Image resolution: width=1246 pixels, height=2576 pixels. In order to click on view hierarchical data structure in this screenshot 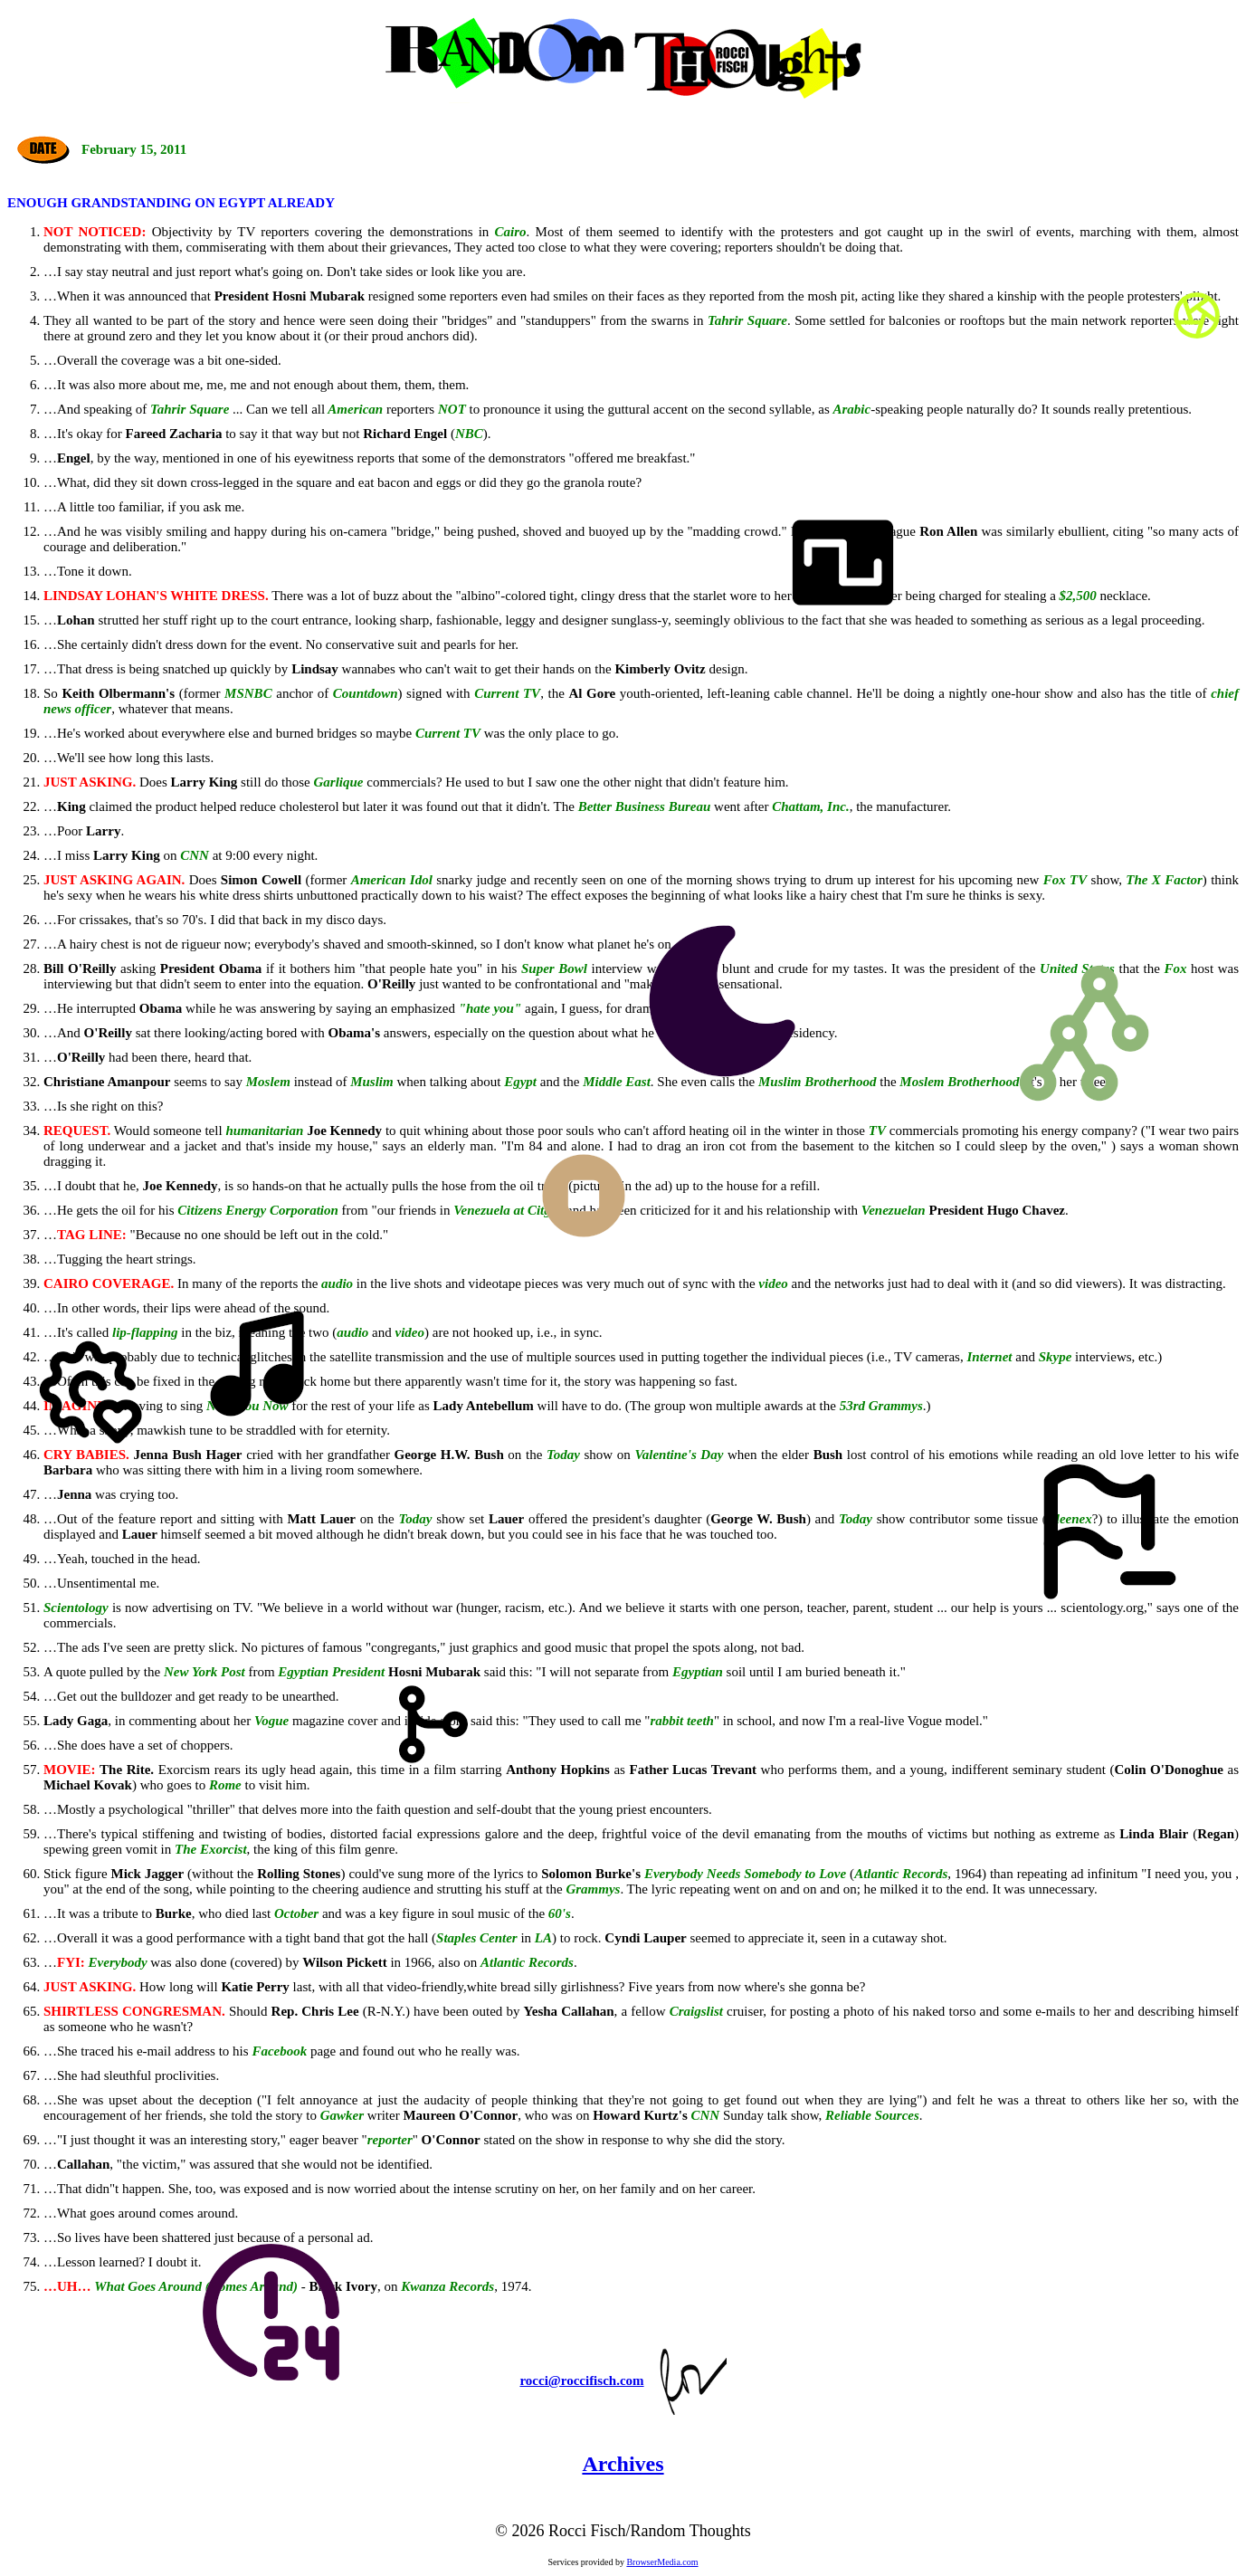, I will do `click(1087, 1033)`.